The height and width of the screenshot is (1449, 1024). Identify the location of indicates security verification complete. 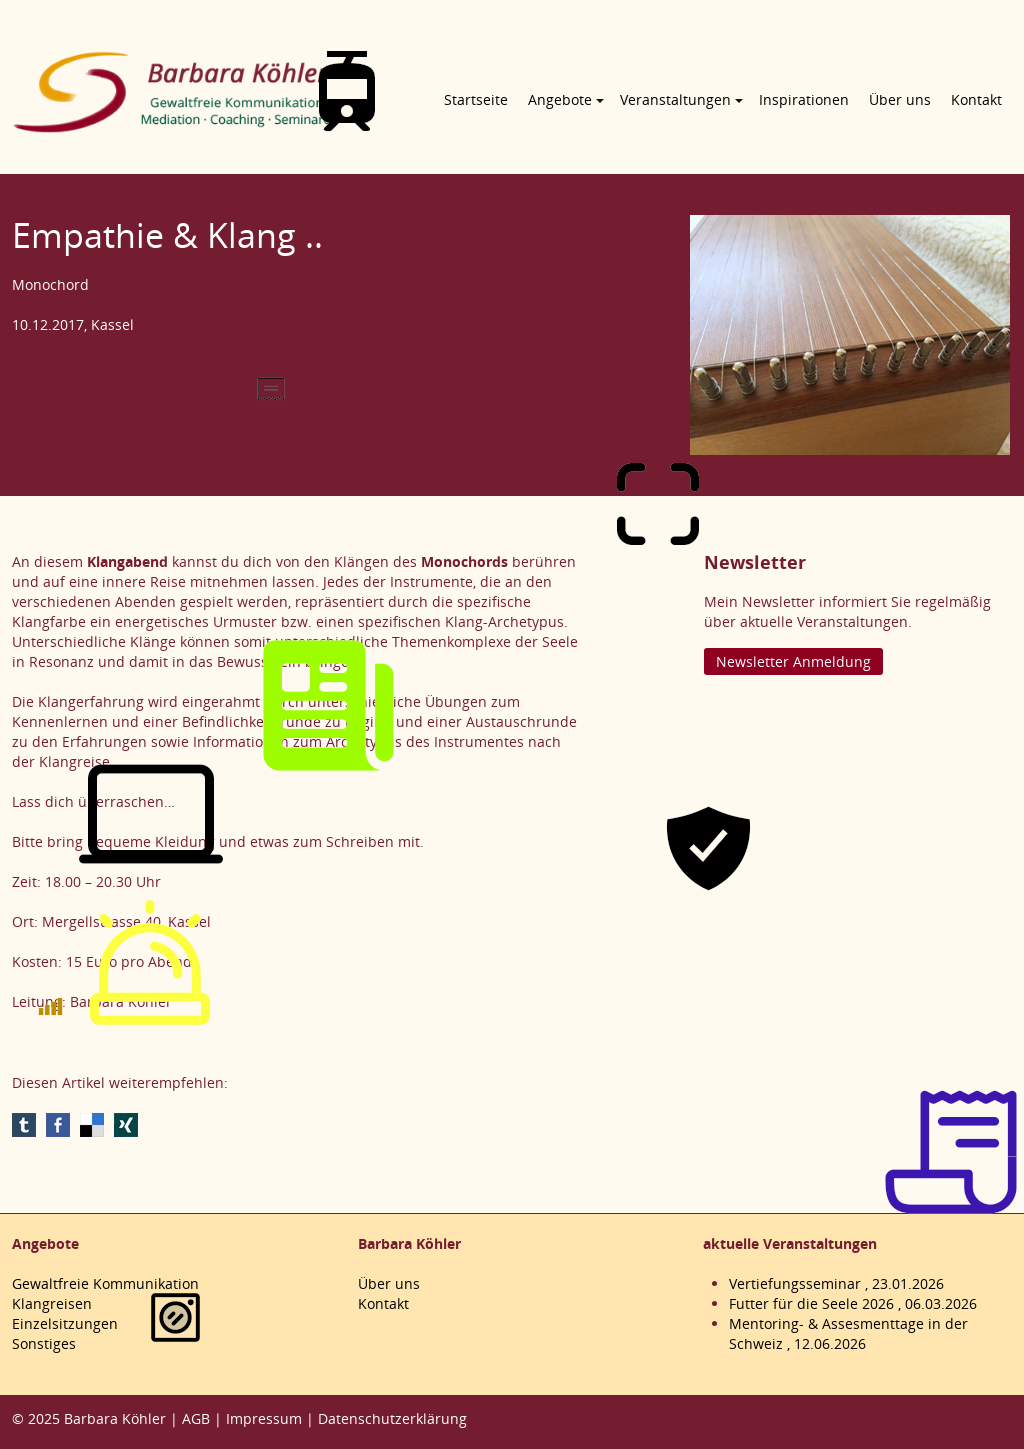
(708, 848).